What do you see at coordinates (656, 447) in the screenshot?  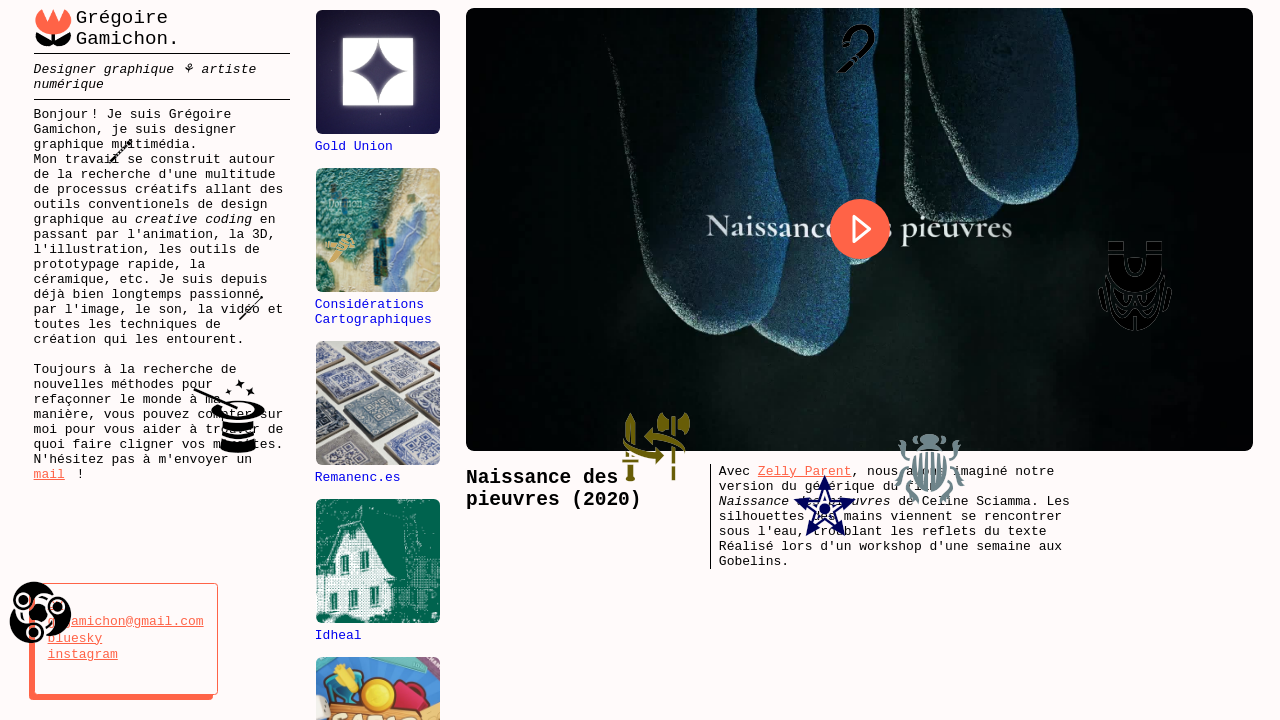 I see `switch between equipped weapons` at bounding box center [656, 447].